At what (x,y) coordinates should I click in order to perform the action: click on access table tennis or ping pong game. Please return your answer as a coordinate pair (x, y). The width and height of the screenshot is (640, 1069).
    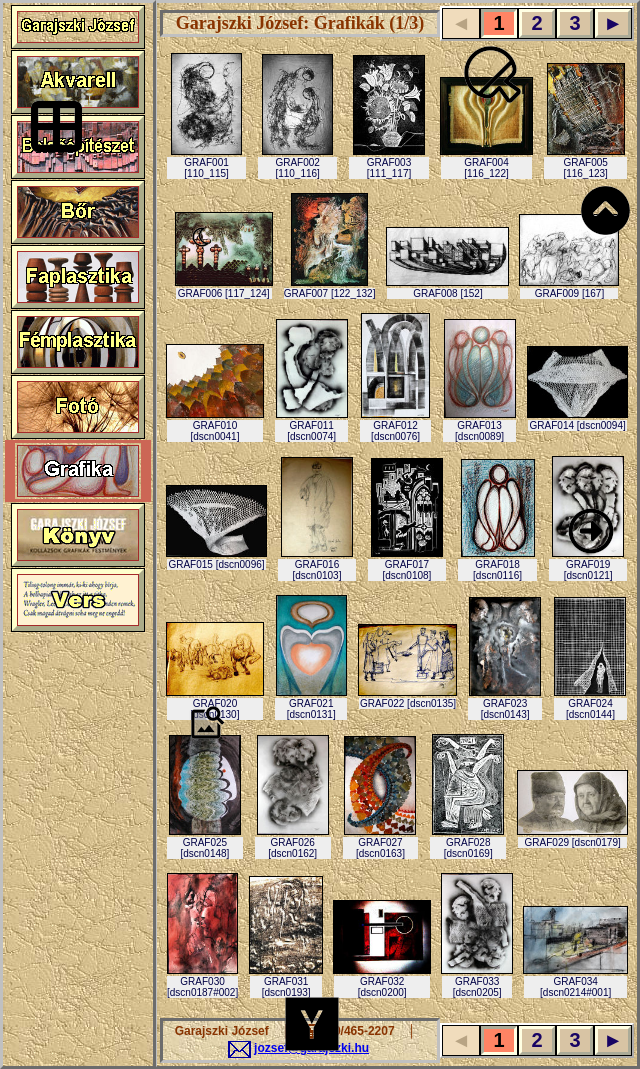
    Looking at the image, I should click on (491, 73).